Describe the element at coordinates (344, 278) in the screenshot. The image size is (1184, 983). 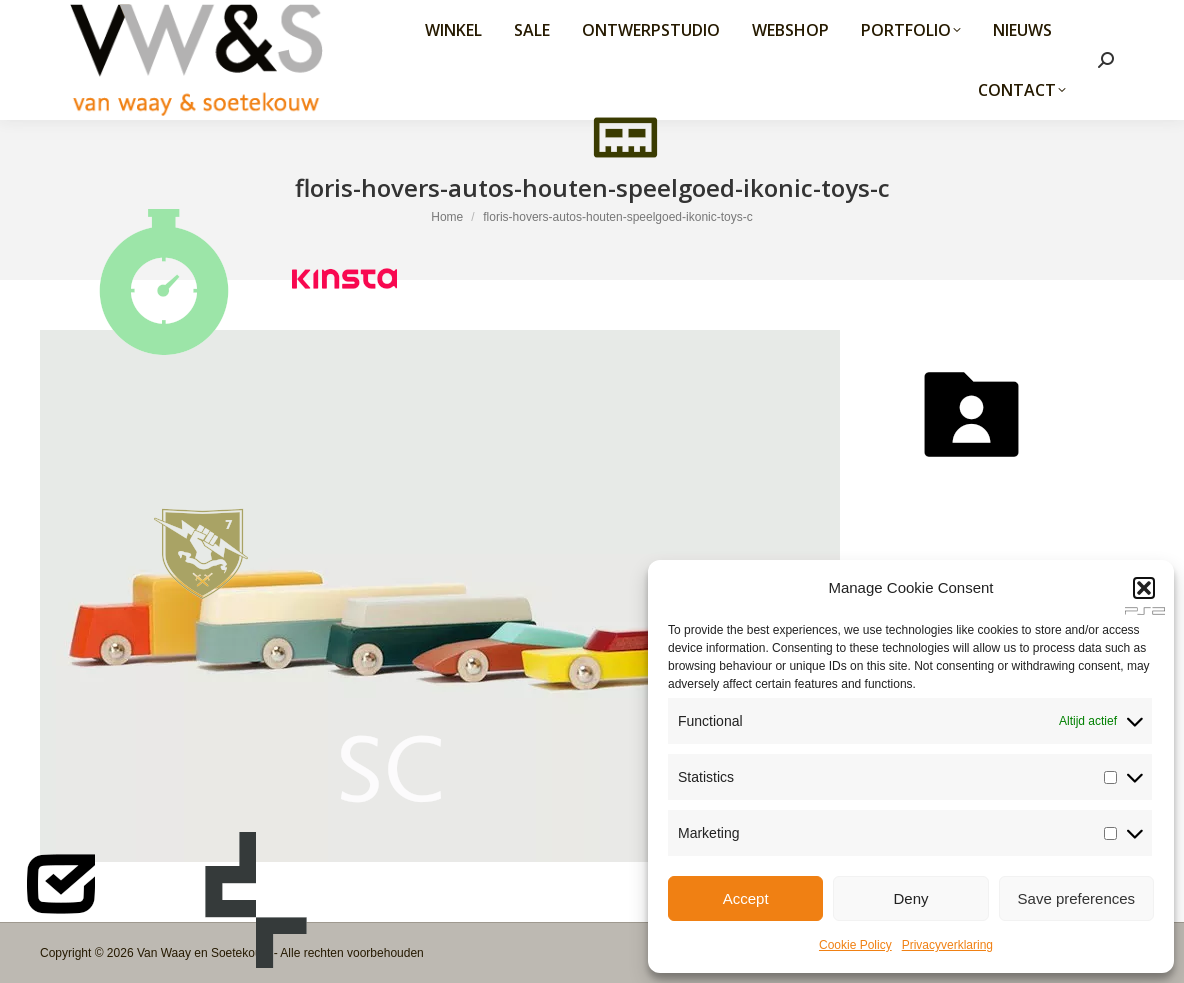
I see `Kinsta web hosting service logo` at that location.